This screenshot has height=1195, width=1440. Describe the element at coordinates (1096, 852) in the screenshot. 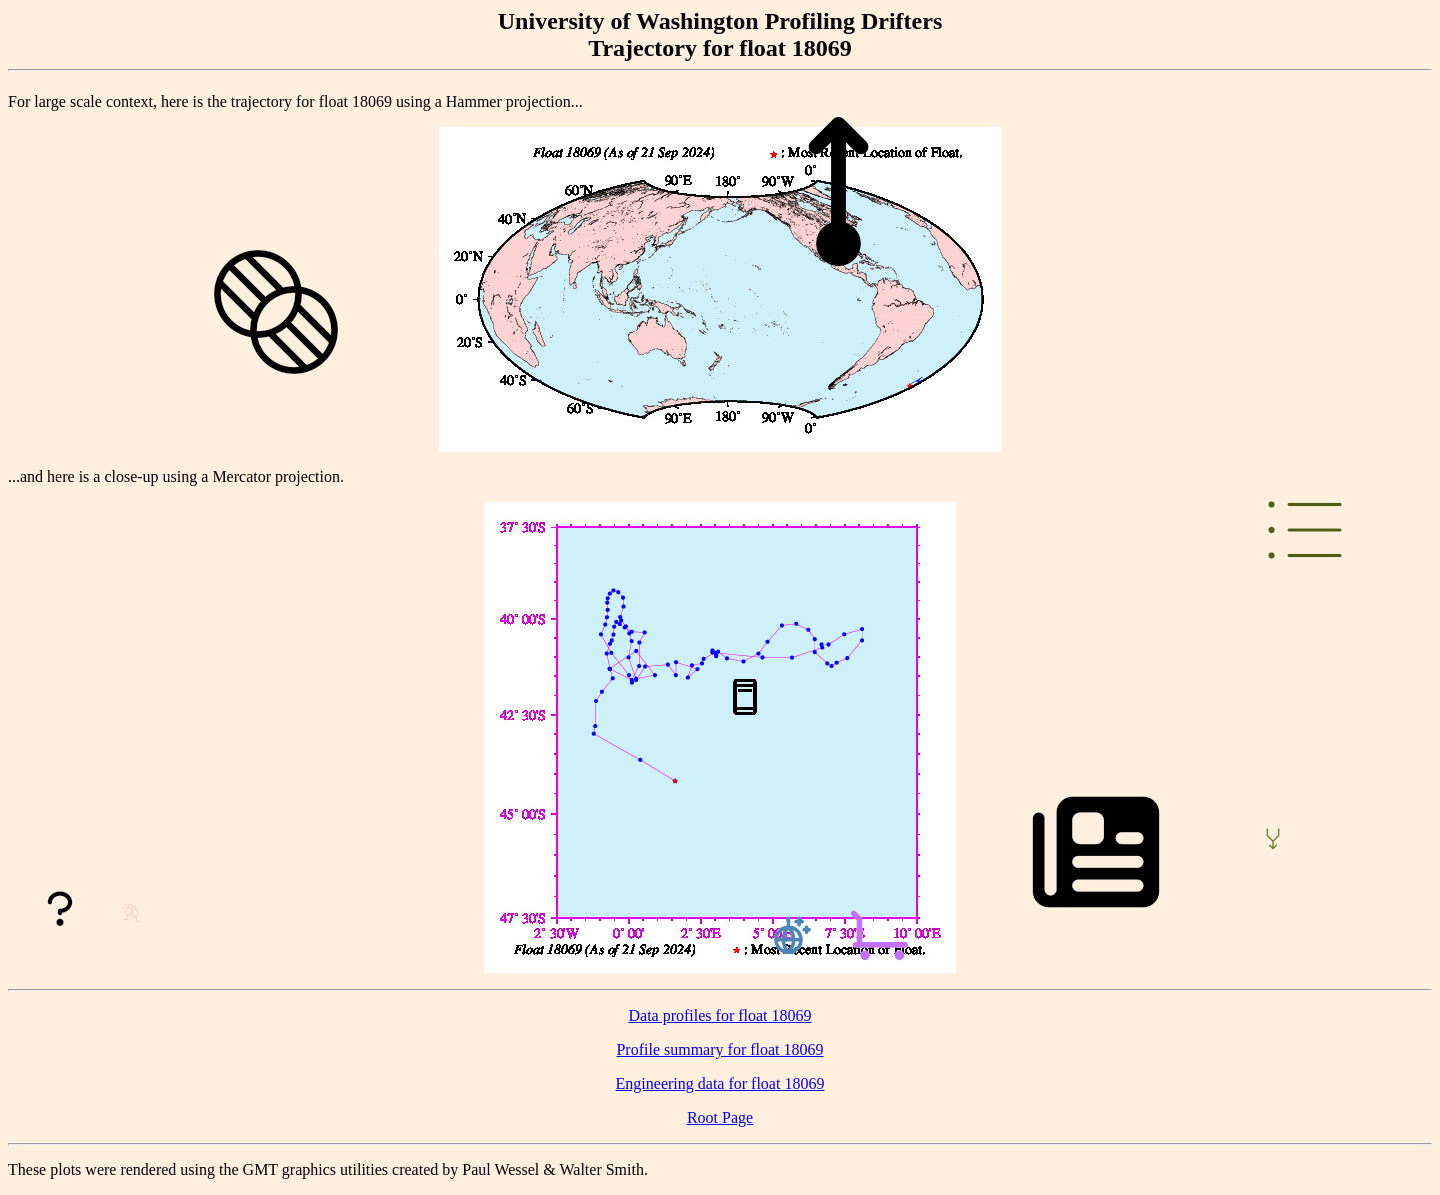

I see `view news feed or articles` at that location.